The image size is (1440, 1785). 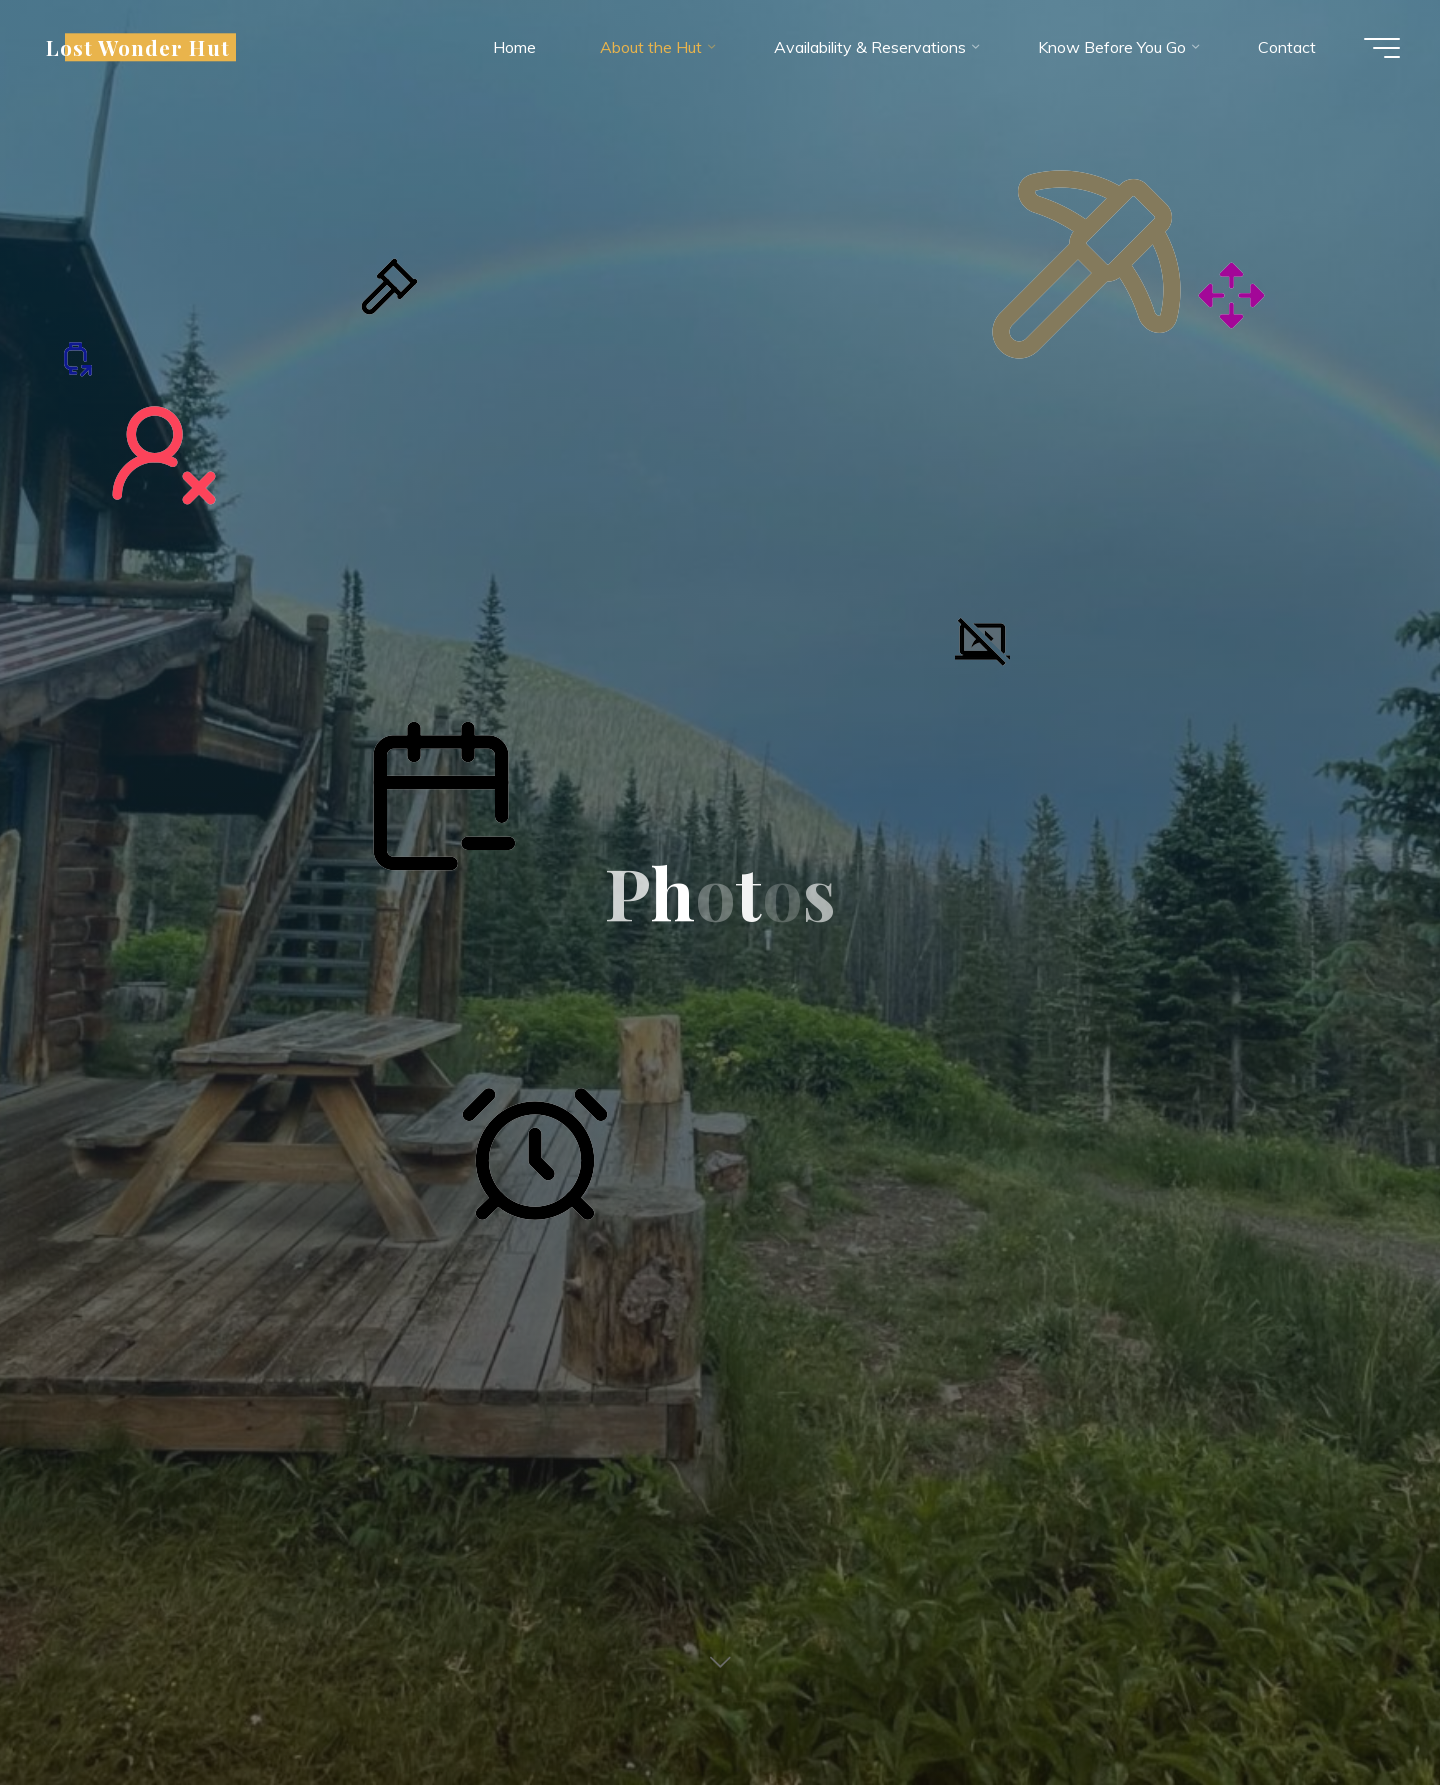 What do you see at coordinates (1086, 264) in the screenshot?
I see `mining or resource gathering tool` at bounding box center [1086, 264].